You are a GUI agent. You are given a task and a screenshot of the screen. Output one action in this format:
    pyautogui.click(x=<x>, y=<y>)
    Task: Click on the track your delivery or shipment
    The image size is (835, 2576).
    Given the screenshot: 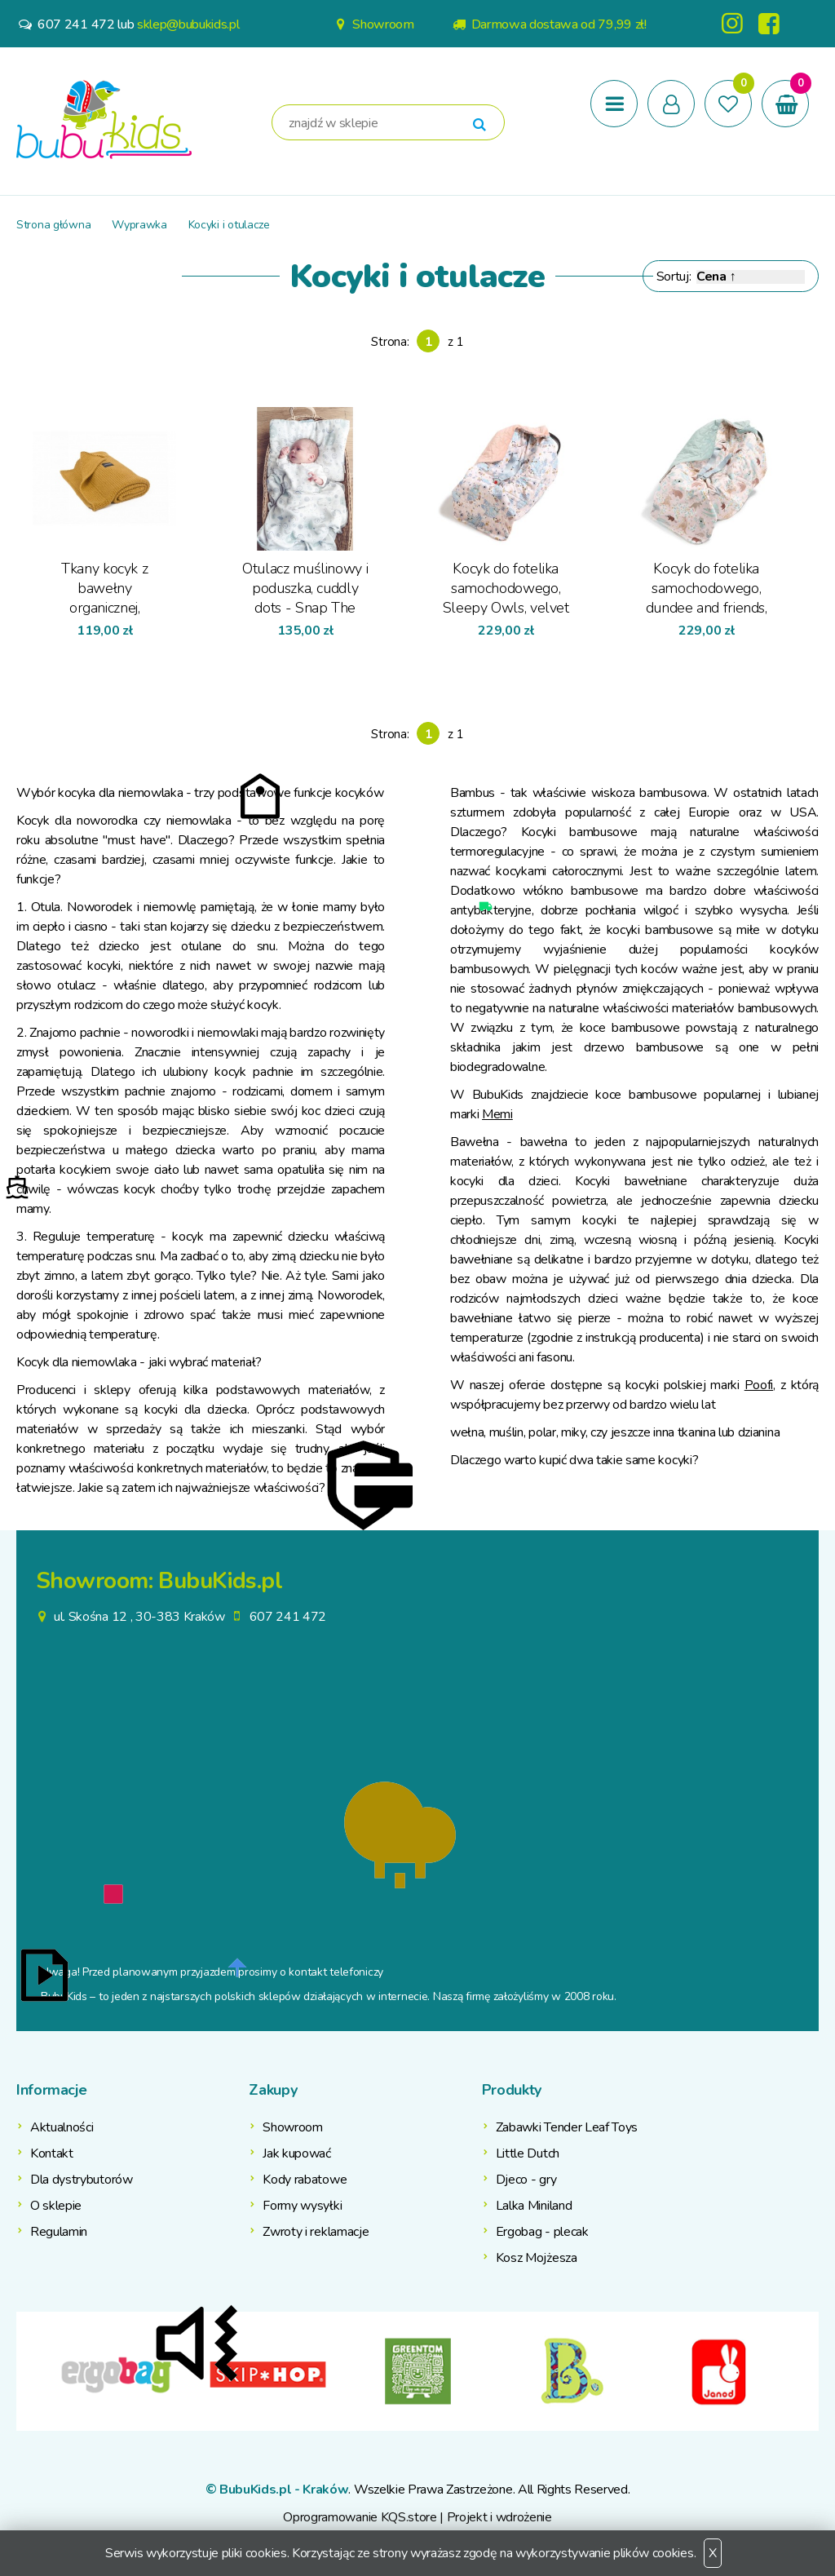 What is the action you would take?
    pyautogui.click(x=485, y=905)
    